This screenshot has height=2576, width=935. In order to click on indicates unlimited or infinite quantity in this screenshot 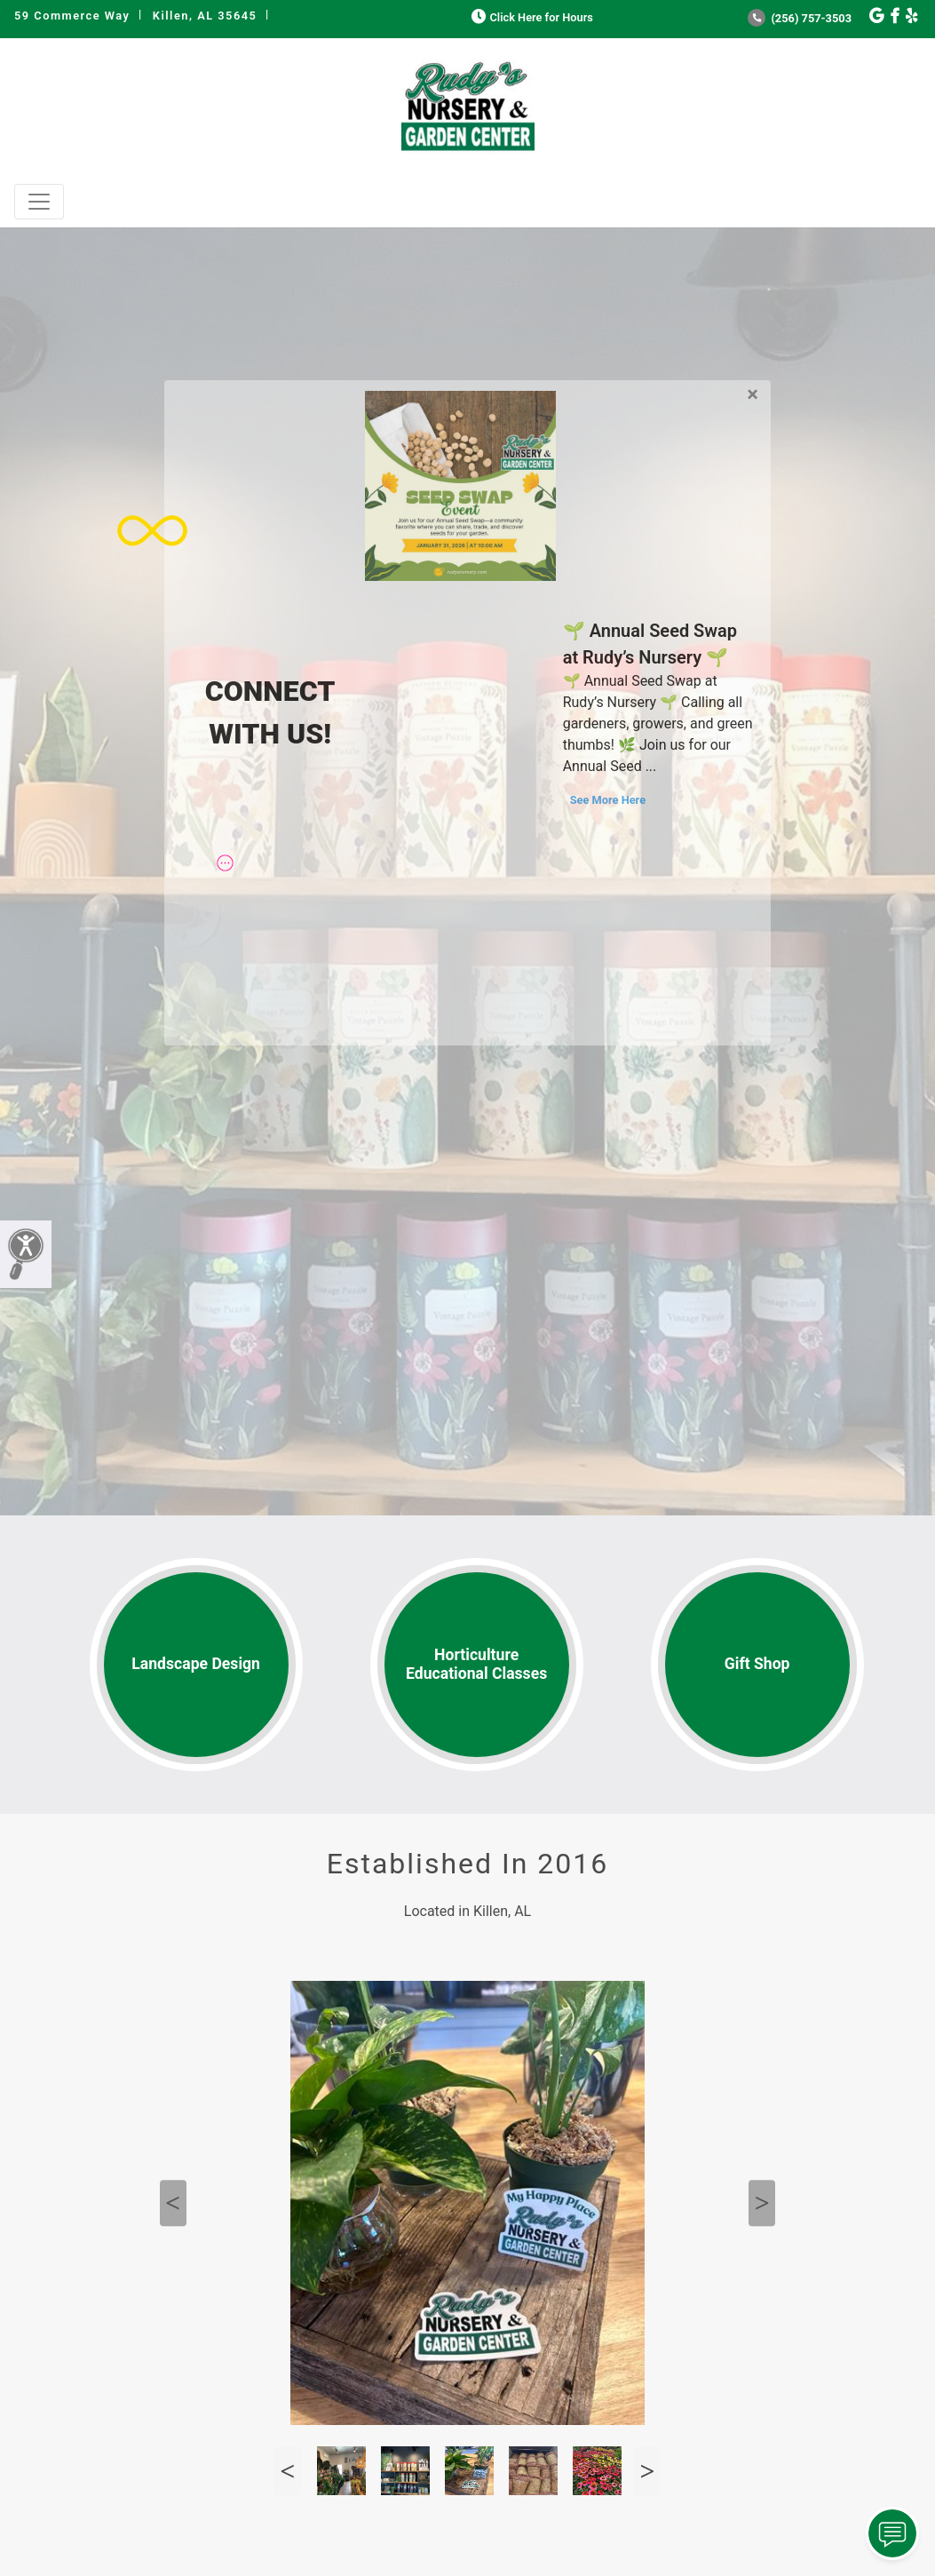, I will do `click(152, 529)`.